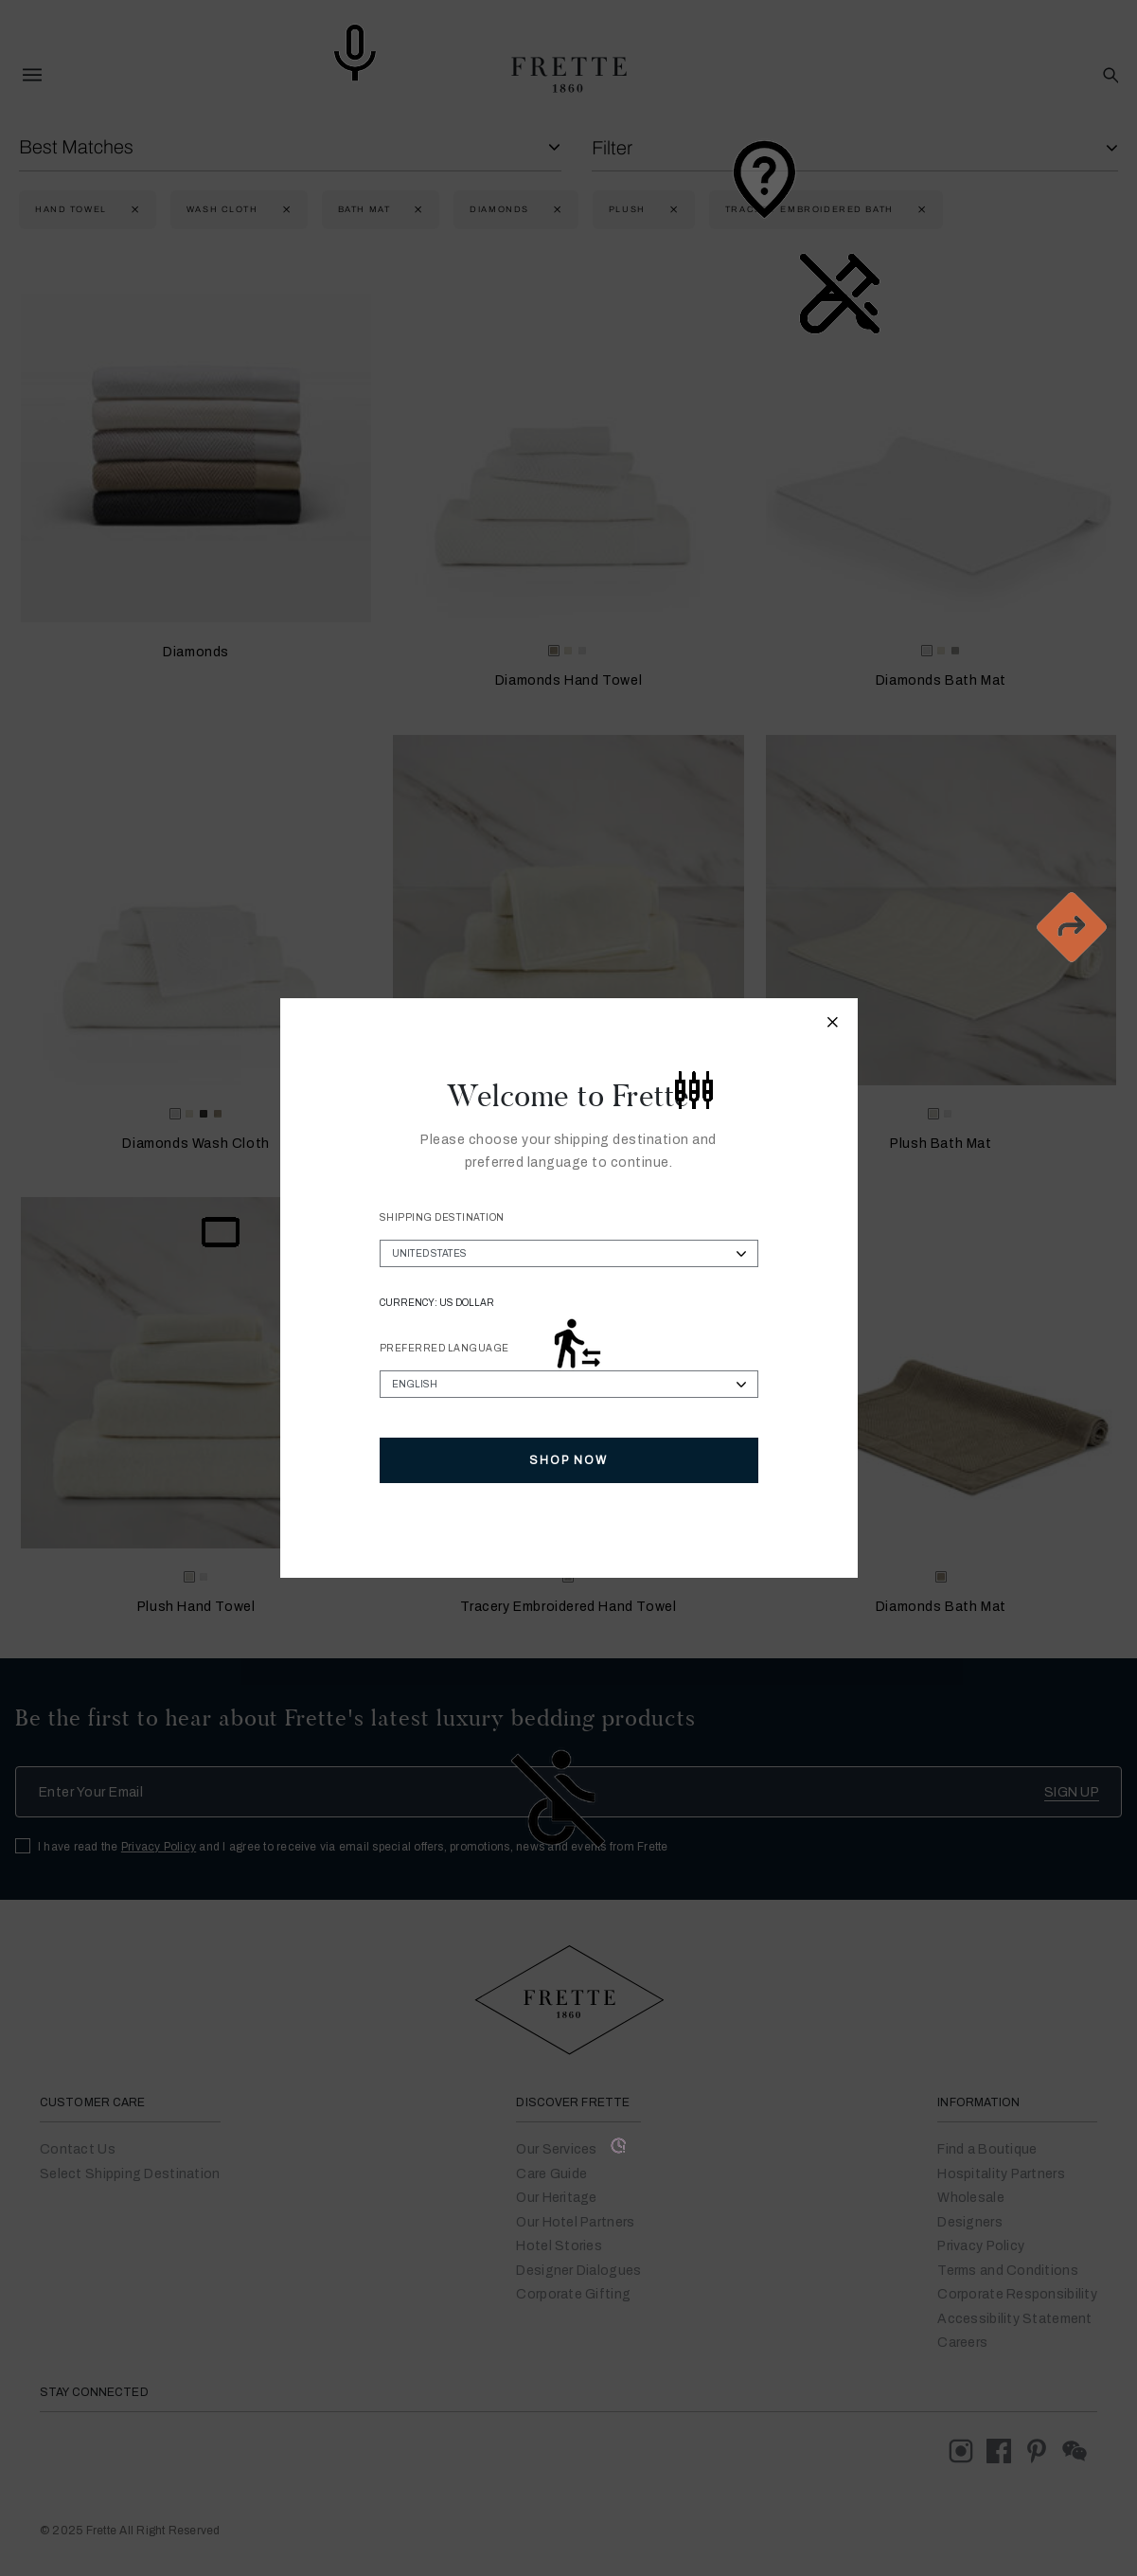 The width and height of the screenshot is (1137, 2576). I want to click on navigate to directions or routing options, so click(1072, 927).